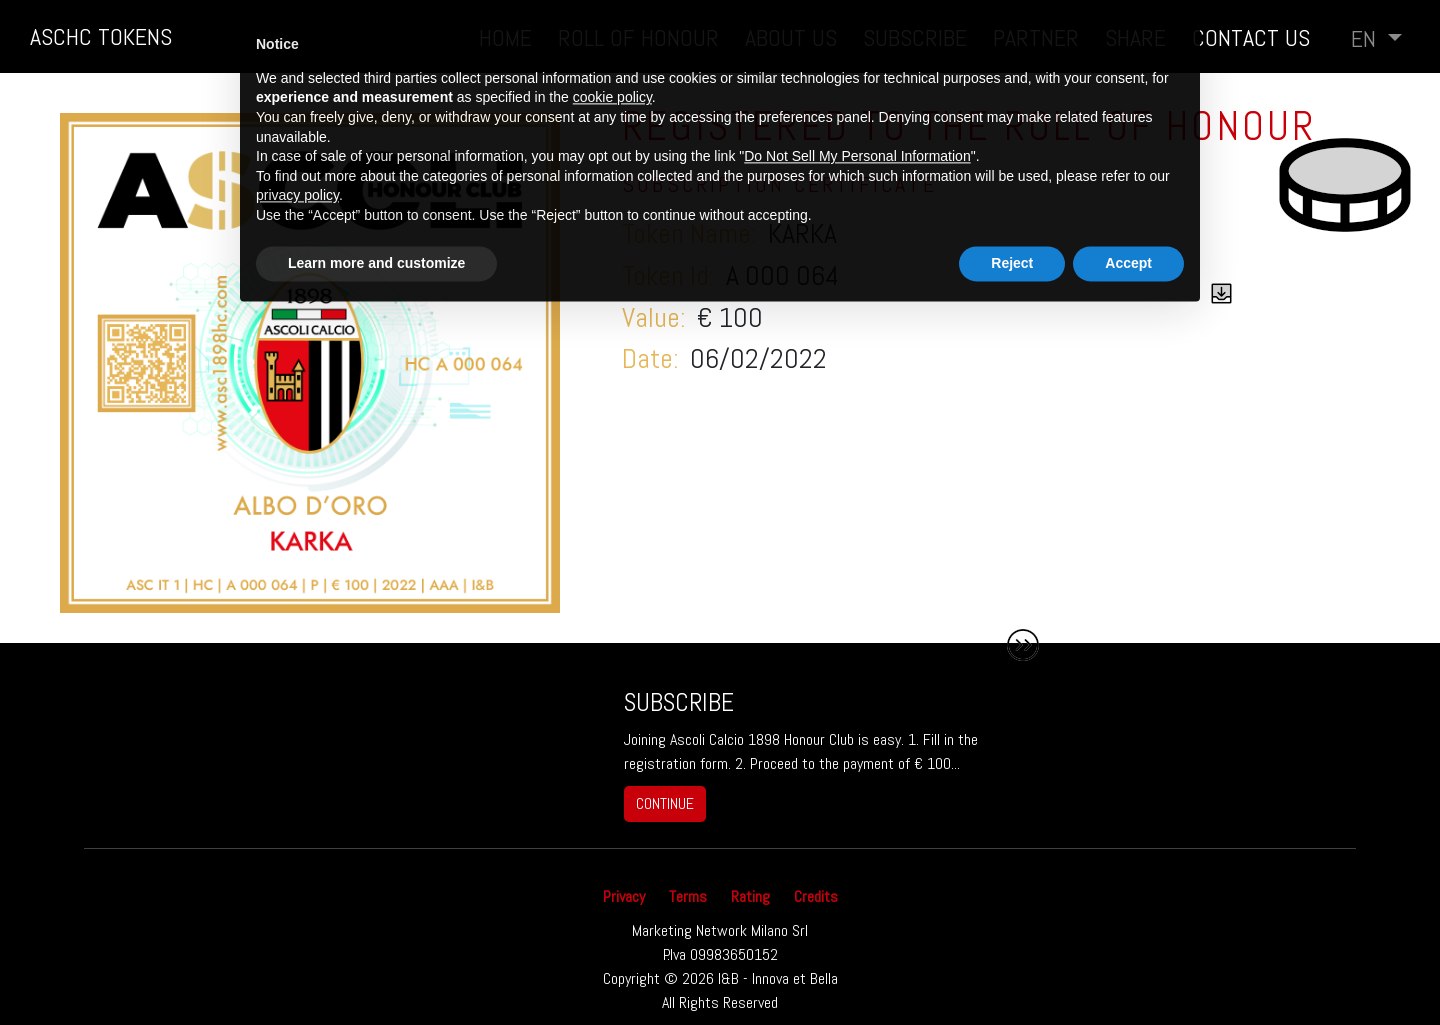 The width and height of the screenshot is (1440, 1025). What do you see at coordinates (1221, 293) in the screenshot?
I see `download file to inbox or tray` at bounding box center [1221, 293].